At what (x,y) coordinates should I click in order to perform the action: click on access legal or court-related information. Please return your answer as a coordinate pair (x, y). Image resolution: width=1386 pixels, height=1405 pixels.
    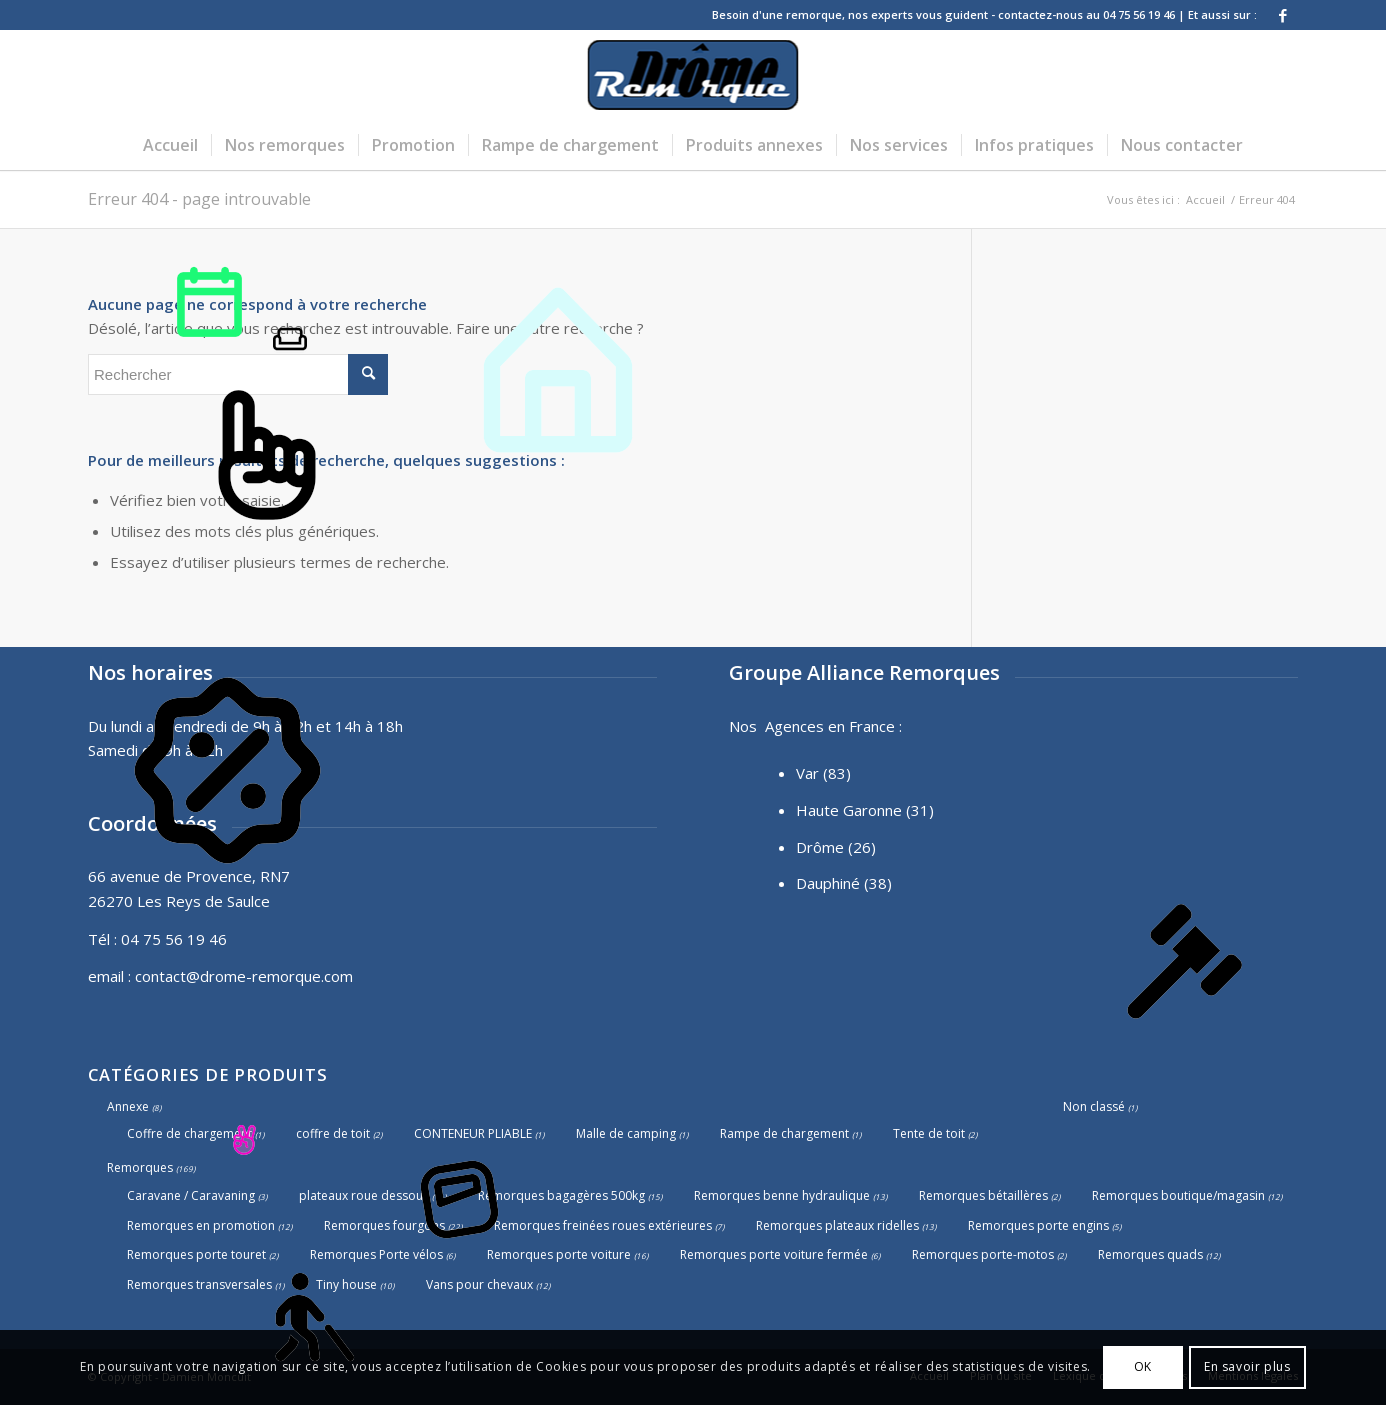
    Looking at the image, I should click on (1181, 965).